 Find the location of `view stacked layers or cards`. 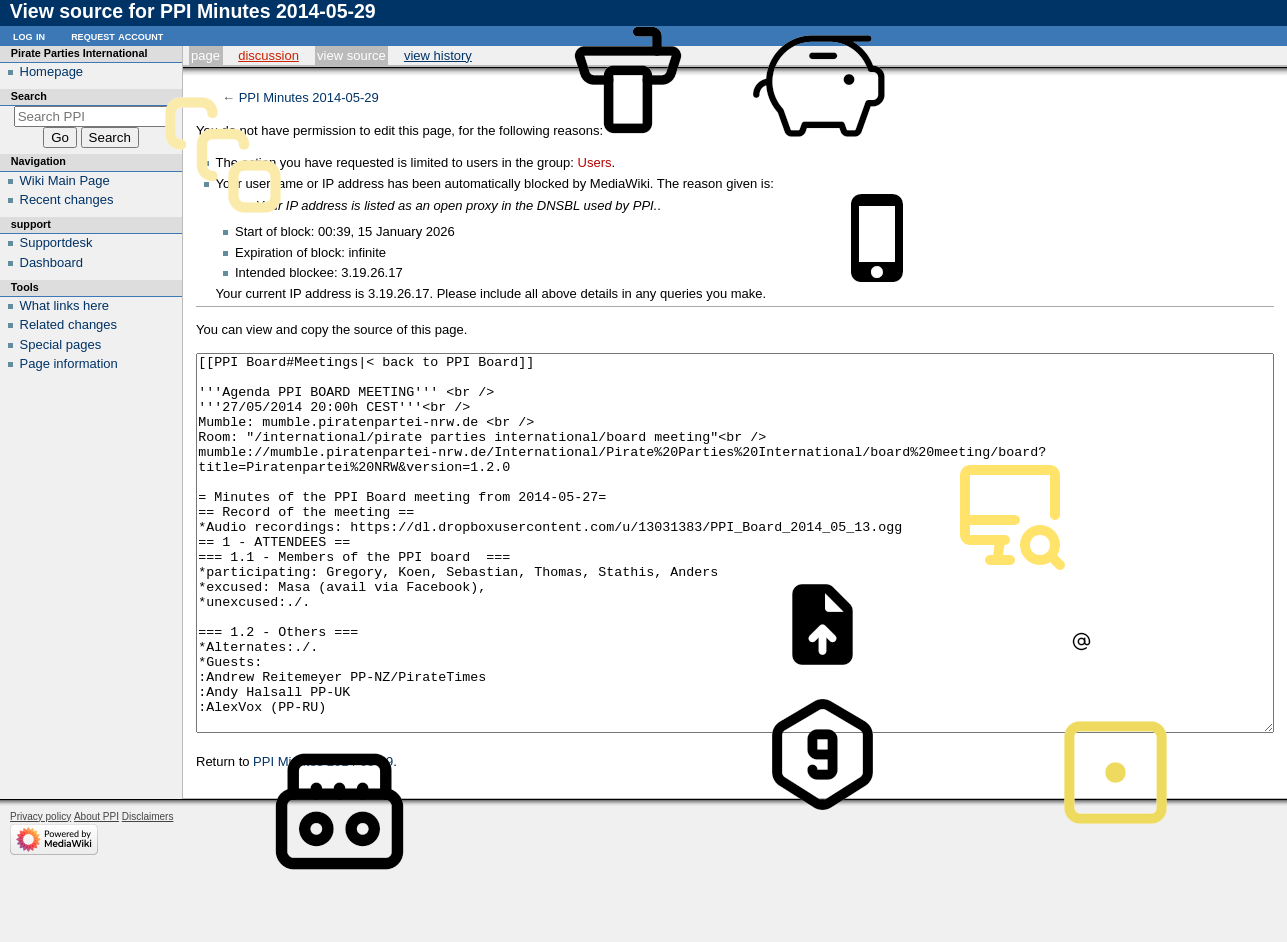

view stacked layers or cards is located at coordinates (223, 155).